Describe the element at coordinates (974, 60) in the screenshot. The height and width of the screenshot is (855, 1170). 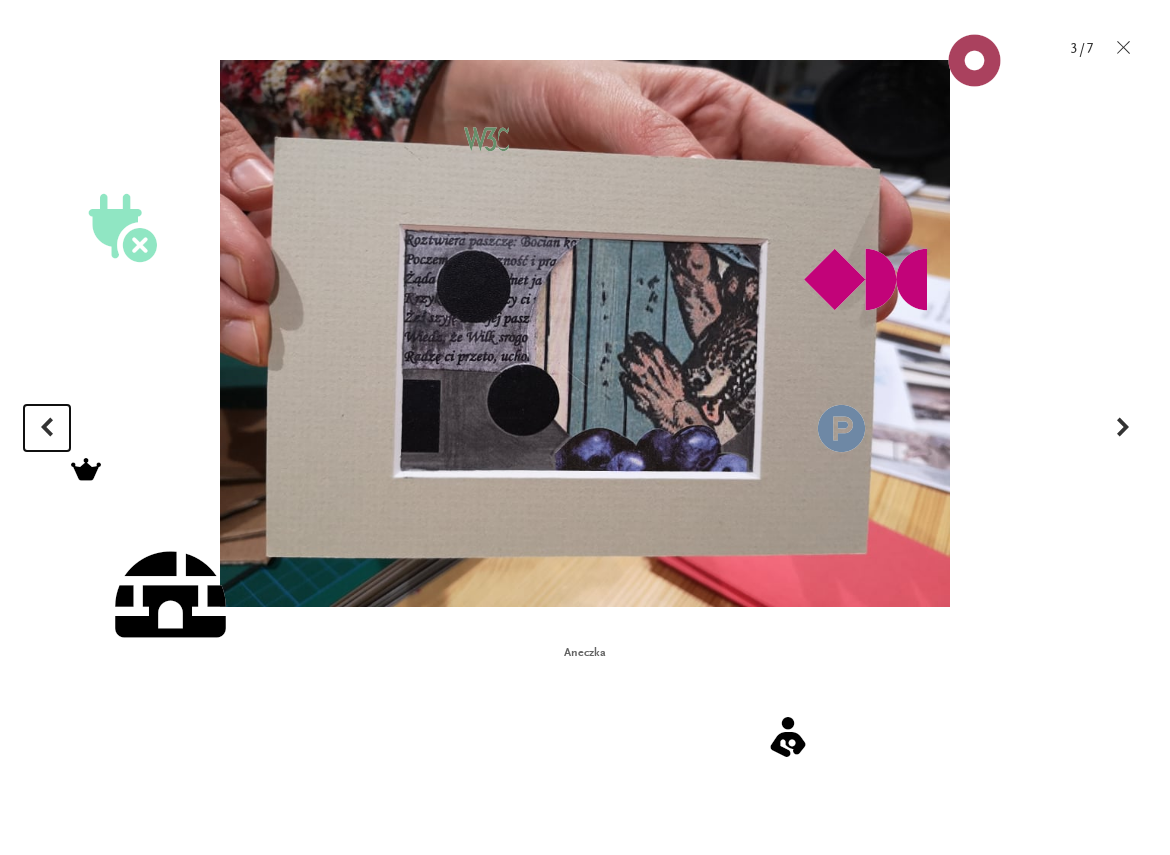
I see `indicates a selected radio button option` at that location.